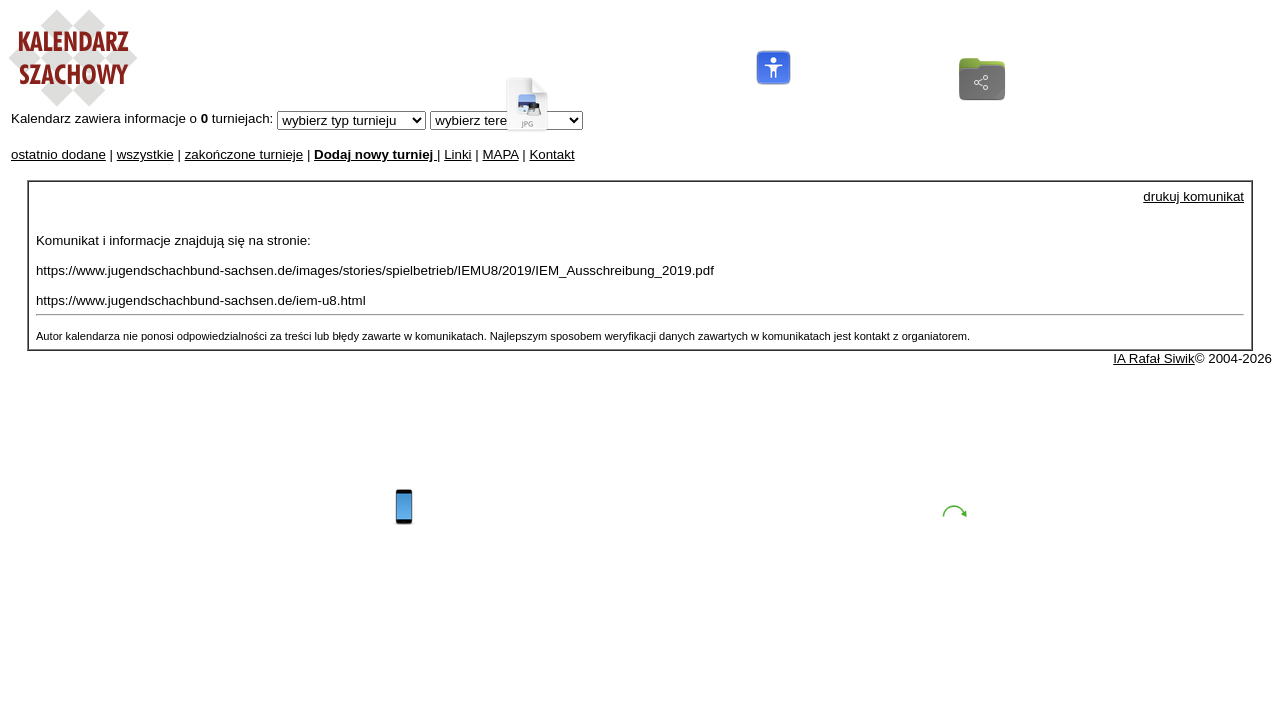 This screenshot has height=720, width=1280. Describe the element at coordinates (954, 511) in the screenshot. I see `redo the last undone action` at that location.